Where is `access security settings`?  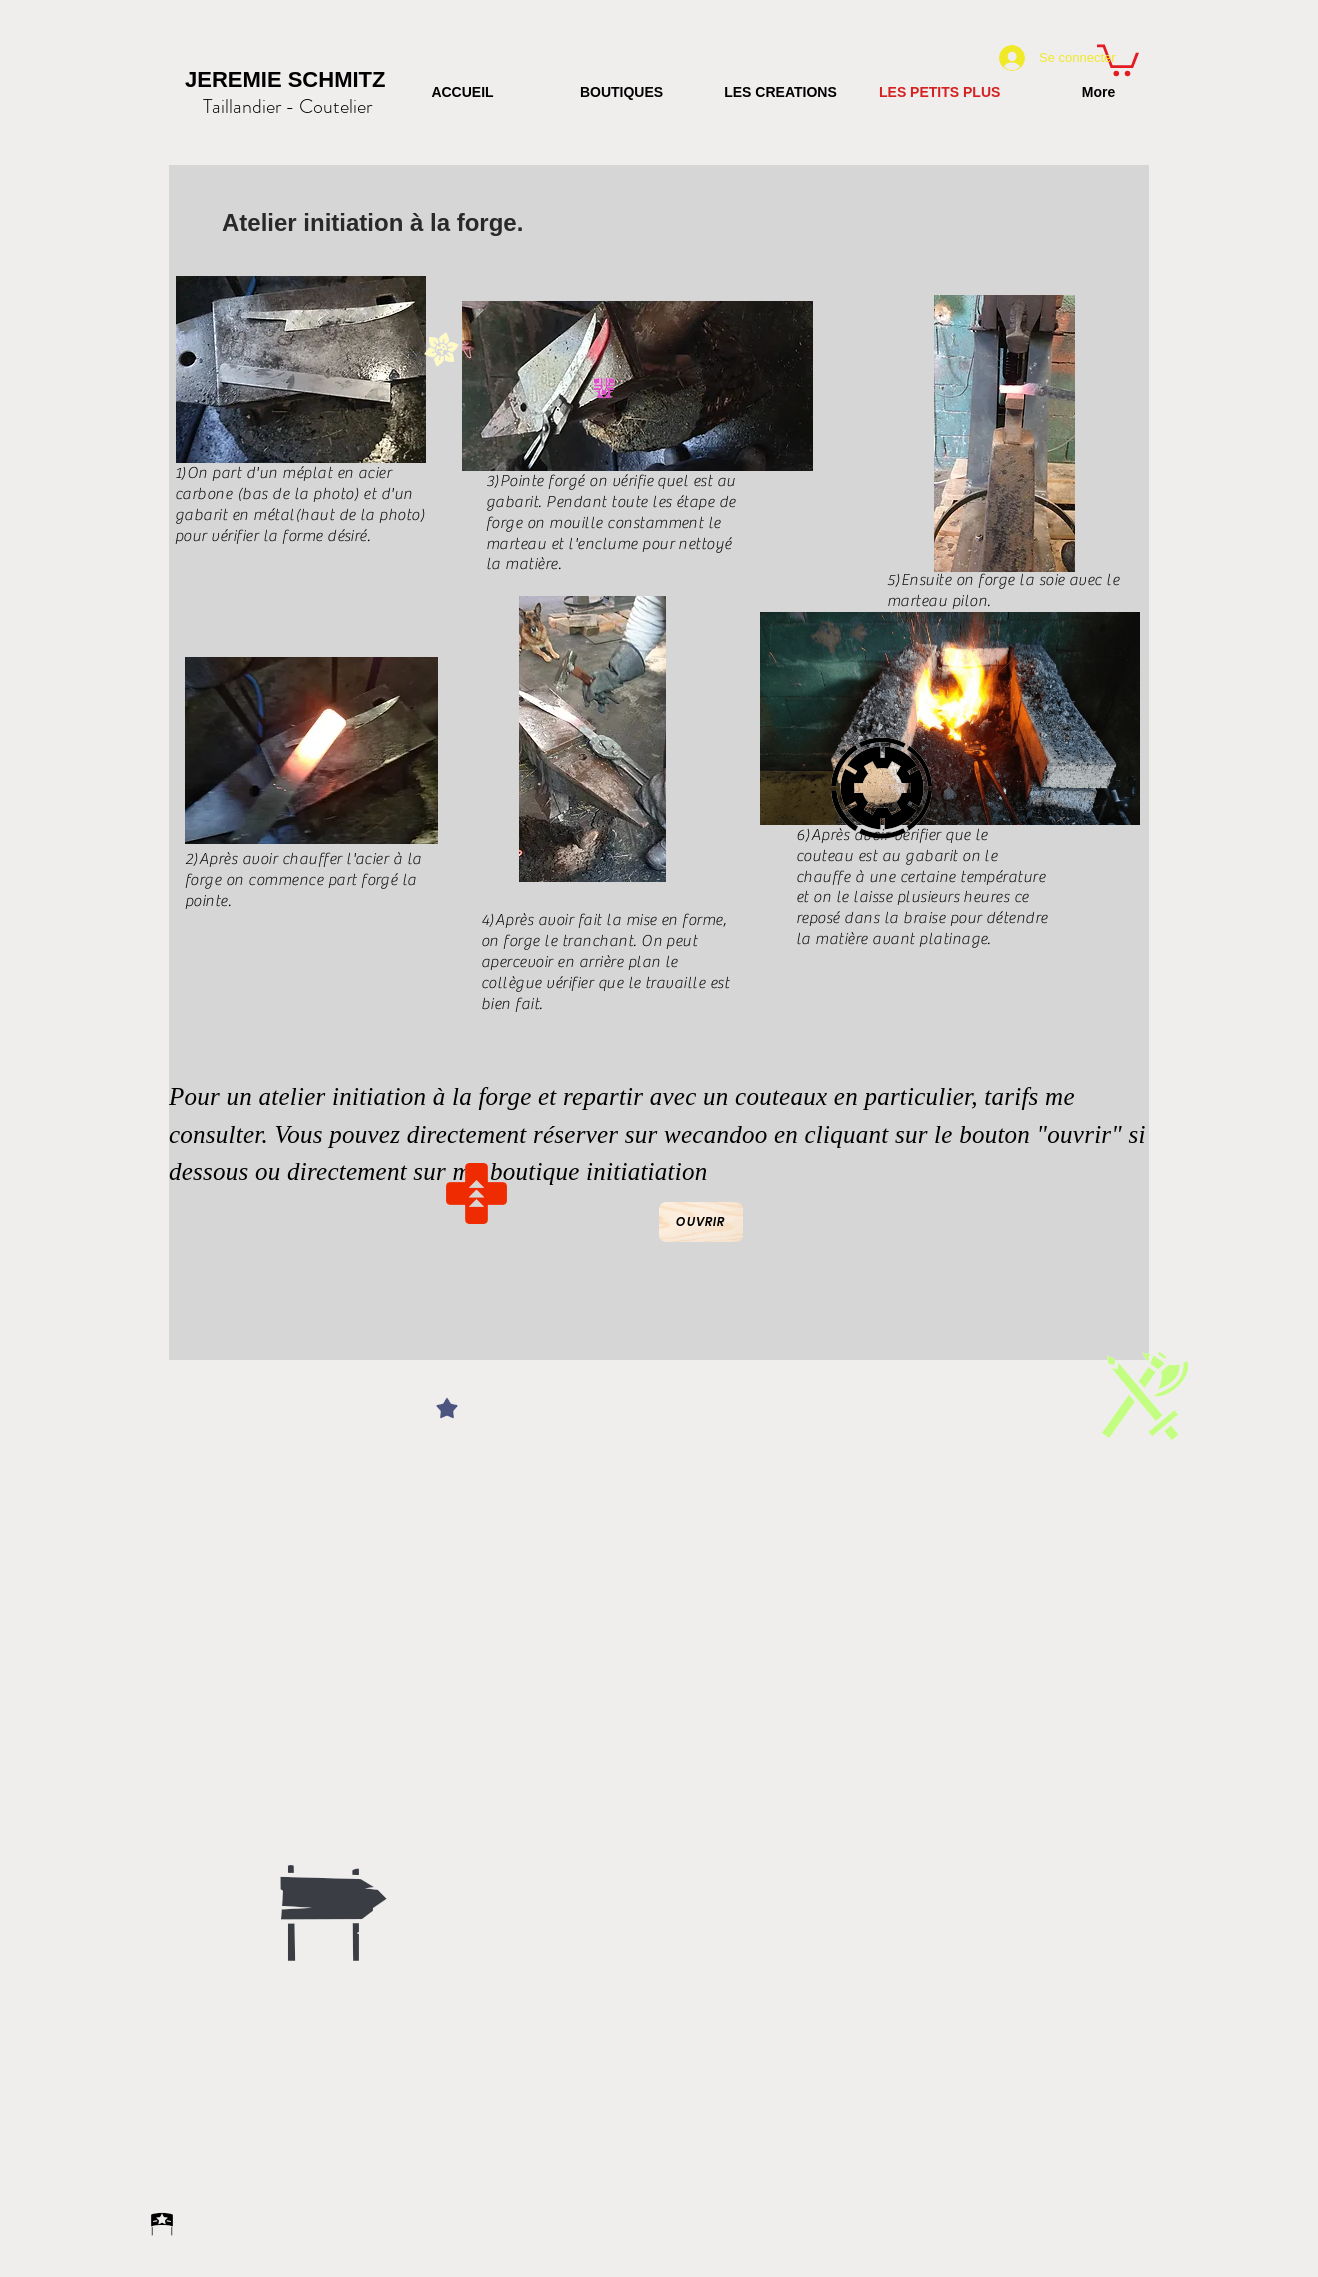 access security settings is located at coordinates (882, 788).